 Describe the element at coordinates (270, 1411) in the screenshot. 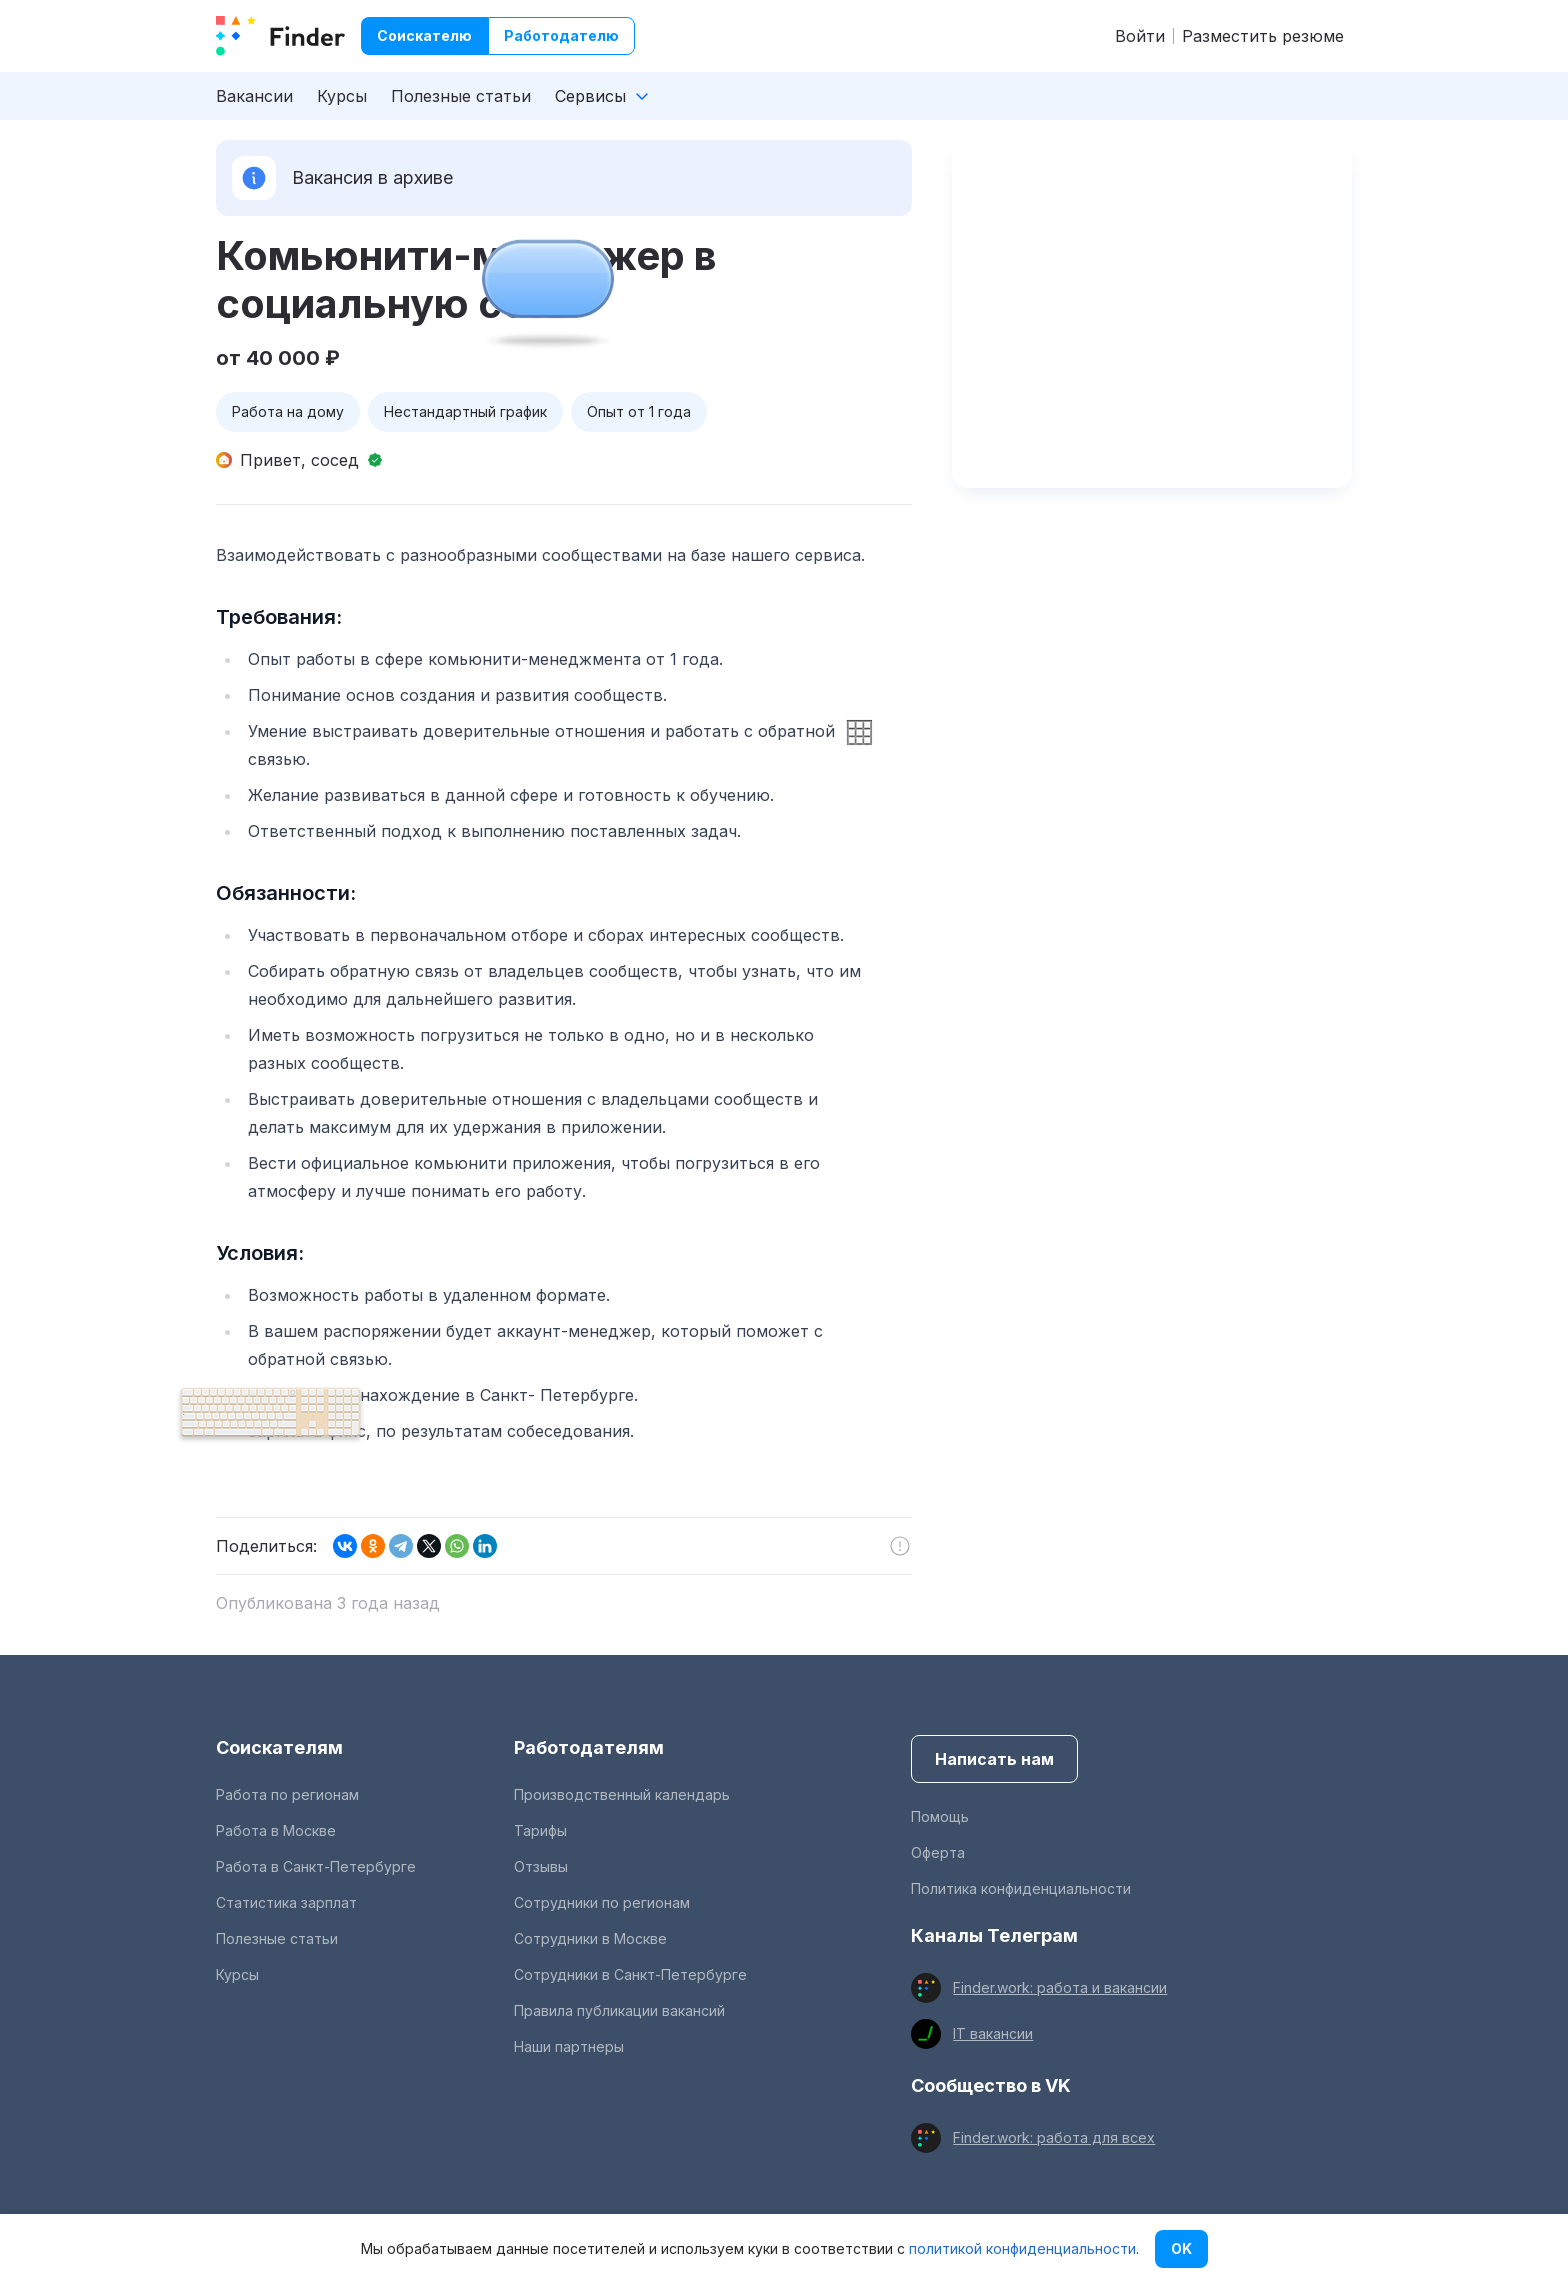

I see `connect a bluetooth keyboard` at that location.